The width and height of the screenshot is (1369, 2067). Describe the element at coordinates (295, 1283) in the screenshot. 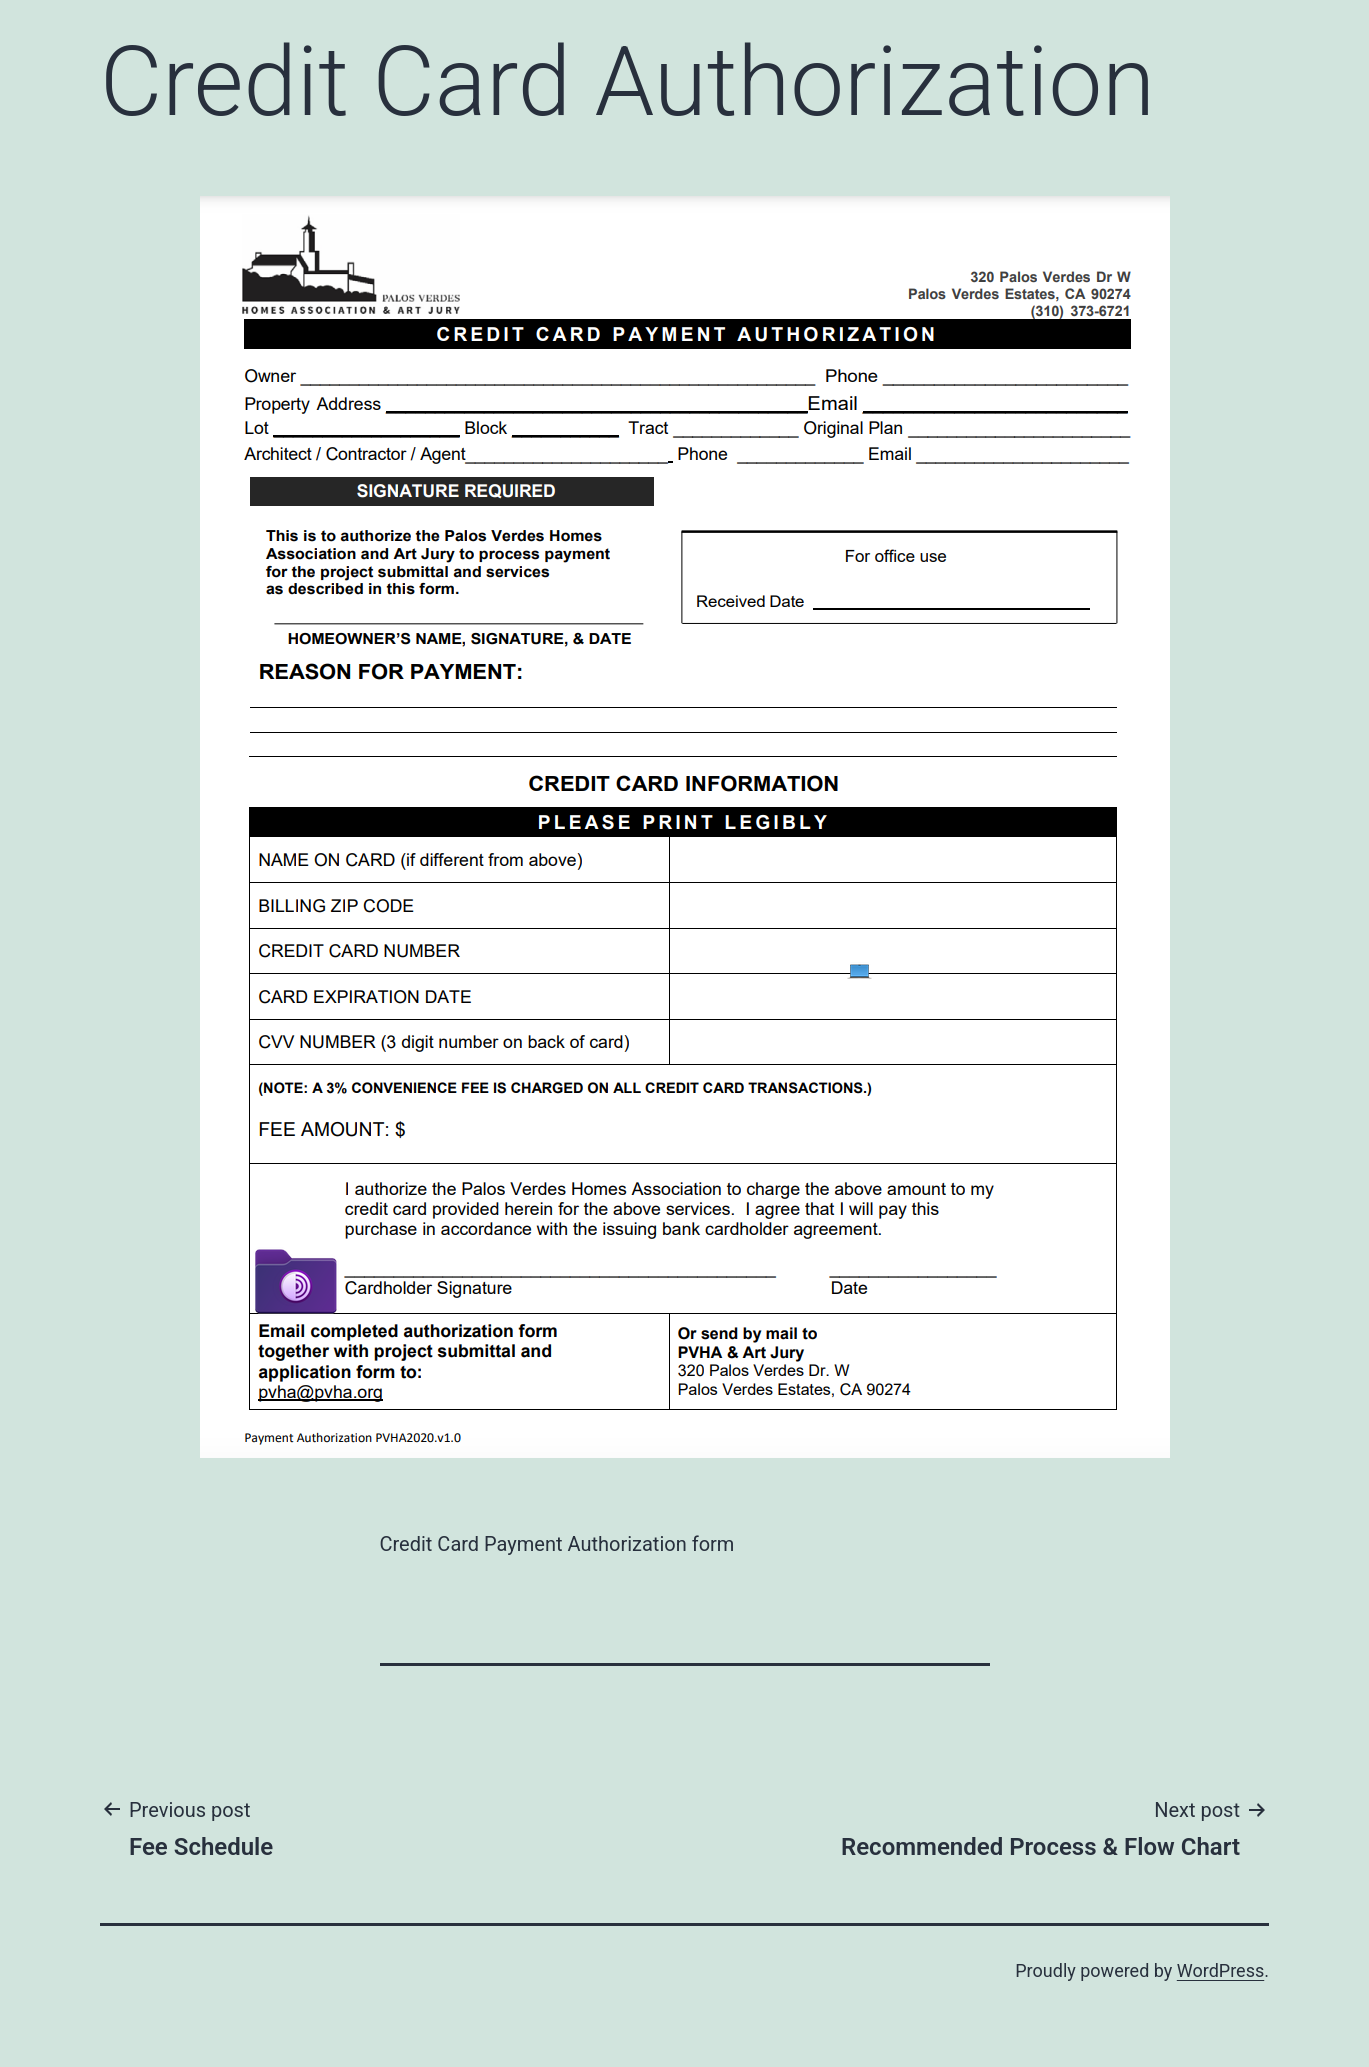

I see `folder containing tor browser files` at that location.